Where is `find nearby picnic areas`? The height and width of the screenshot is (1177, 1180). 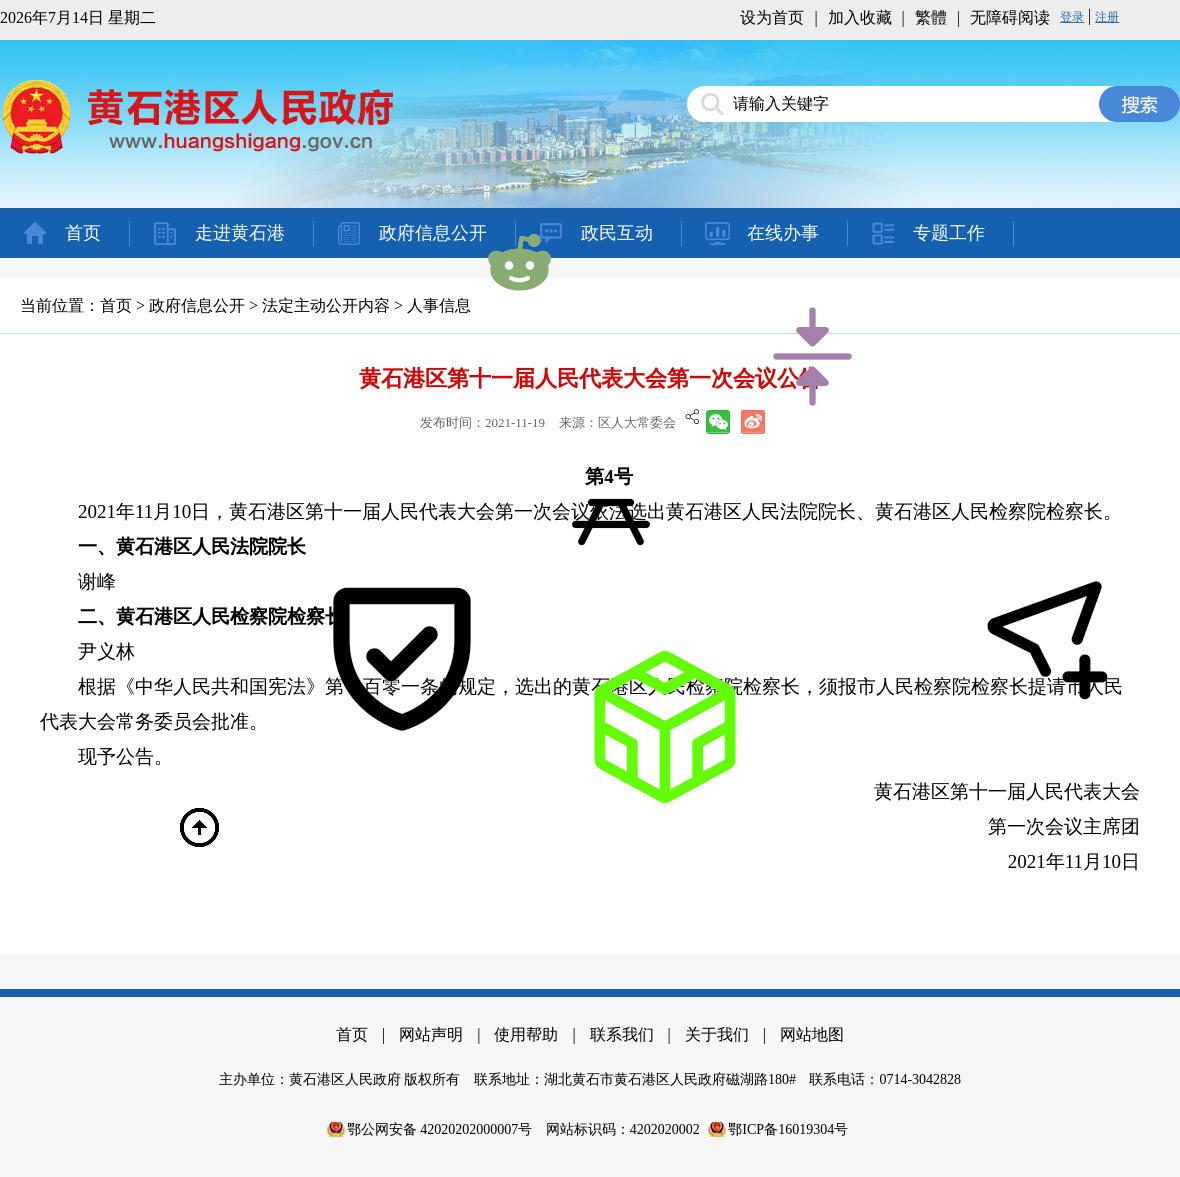 find nearby picnic areas is located at coordinates (611, 522).